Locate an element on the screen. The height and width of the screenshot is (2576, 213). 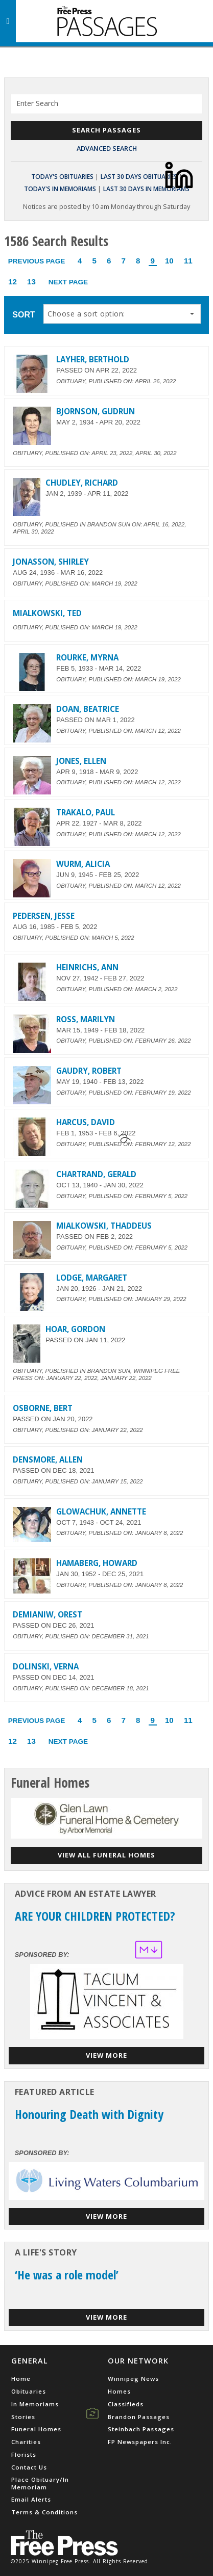
indicates markdown formatting is supported is located at coordinates (149, 1950).